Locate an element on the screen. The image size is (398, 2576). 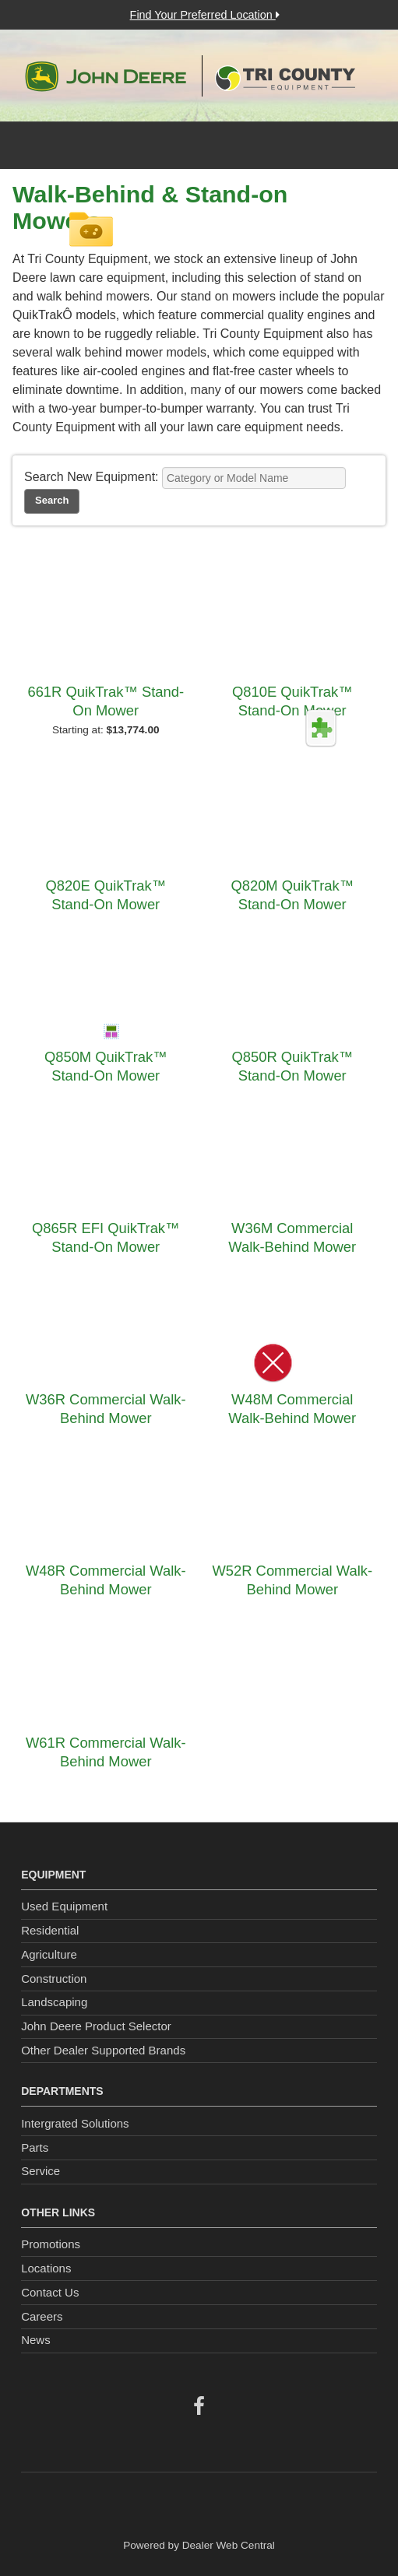
indicates a file cannot be synced to Dropbox is located at coordinates (273, 1362).